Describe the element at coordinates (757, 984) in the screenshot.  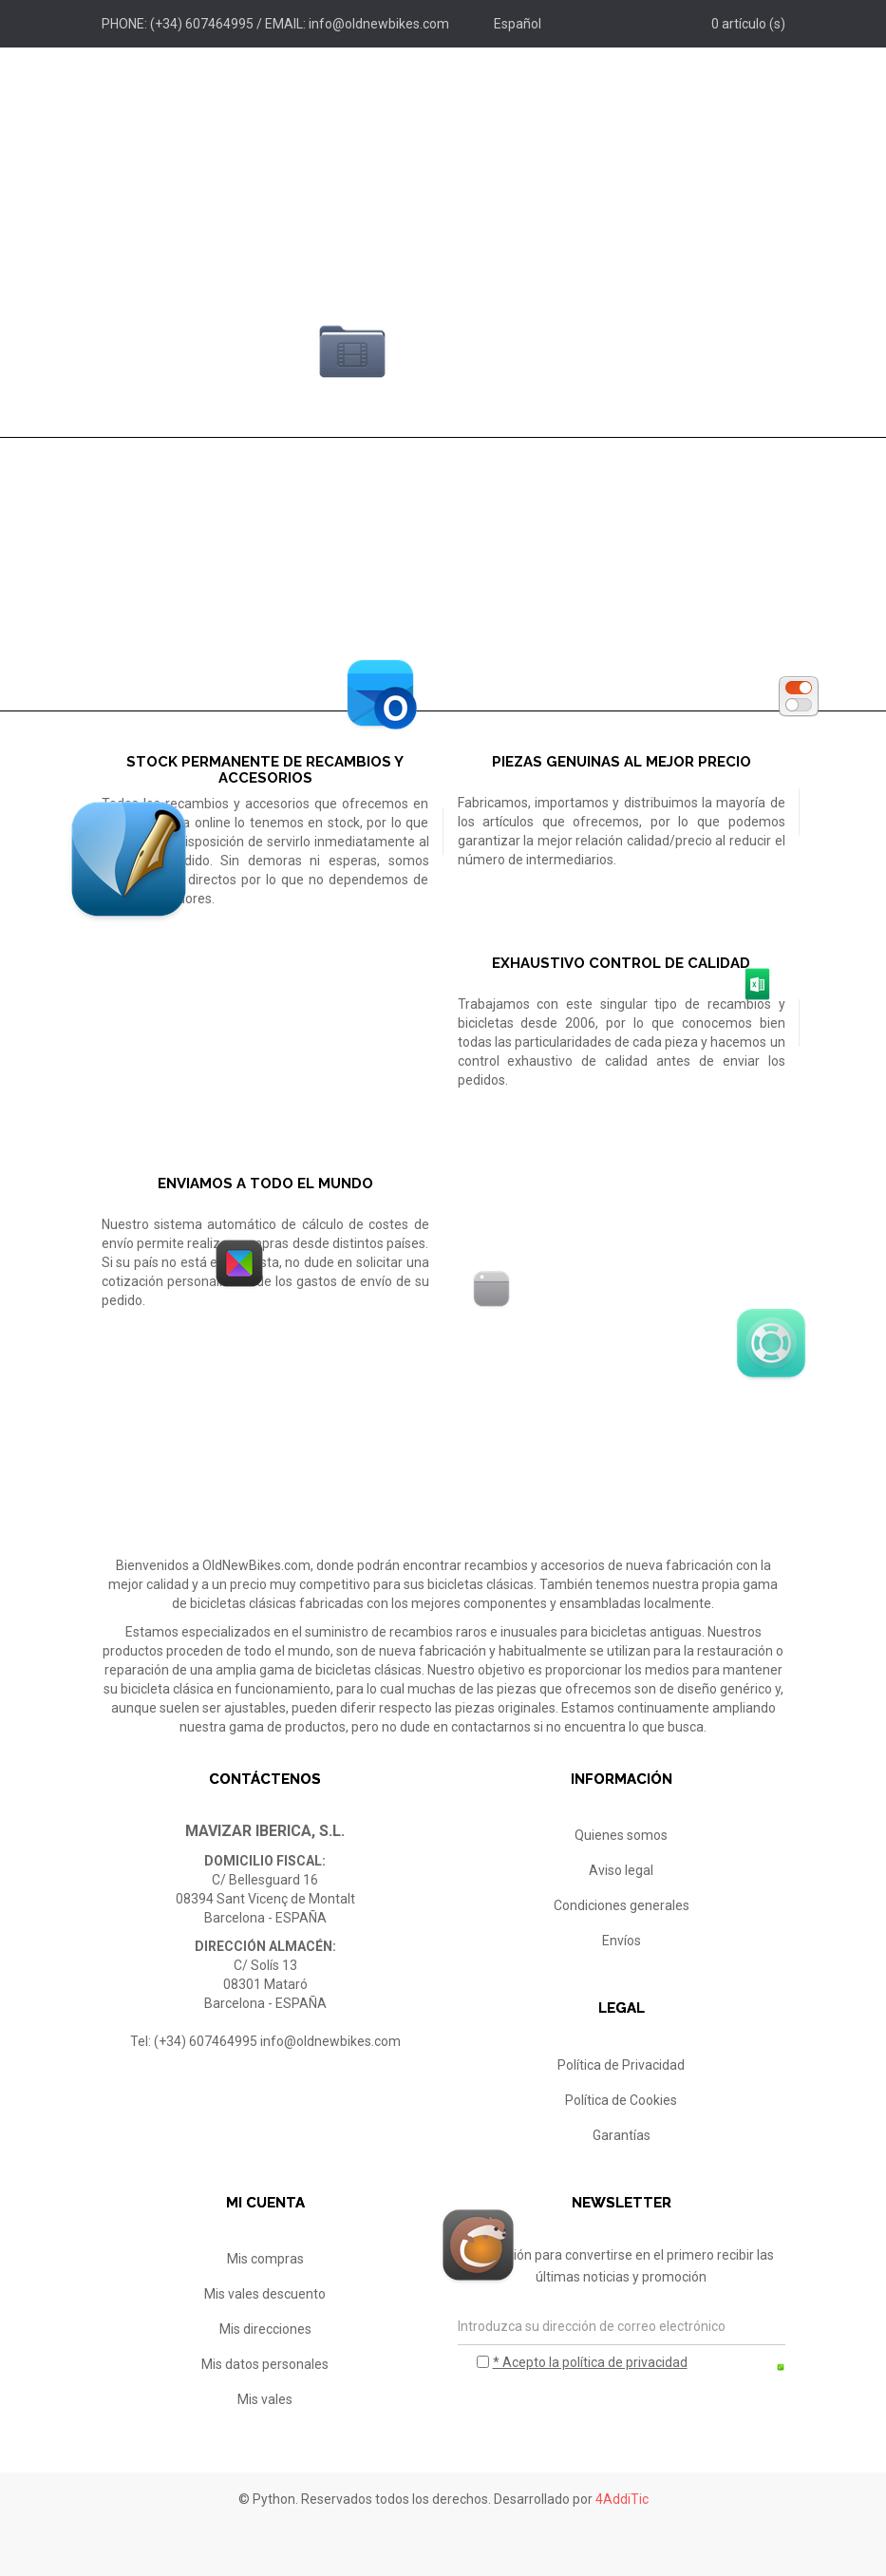
I see `spreadsheet template file` at that location.